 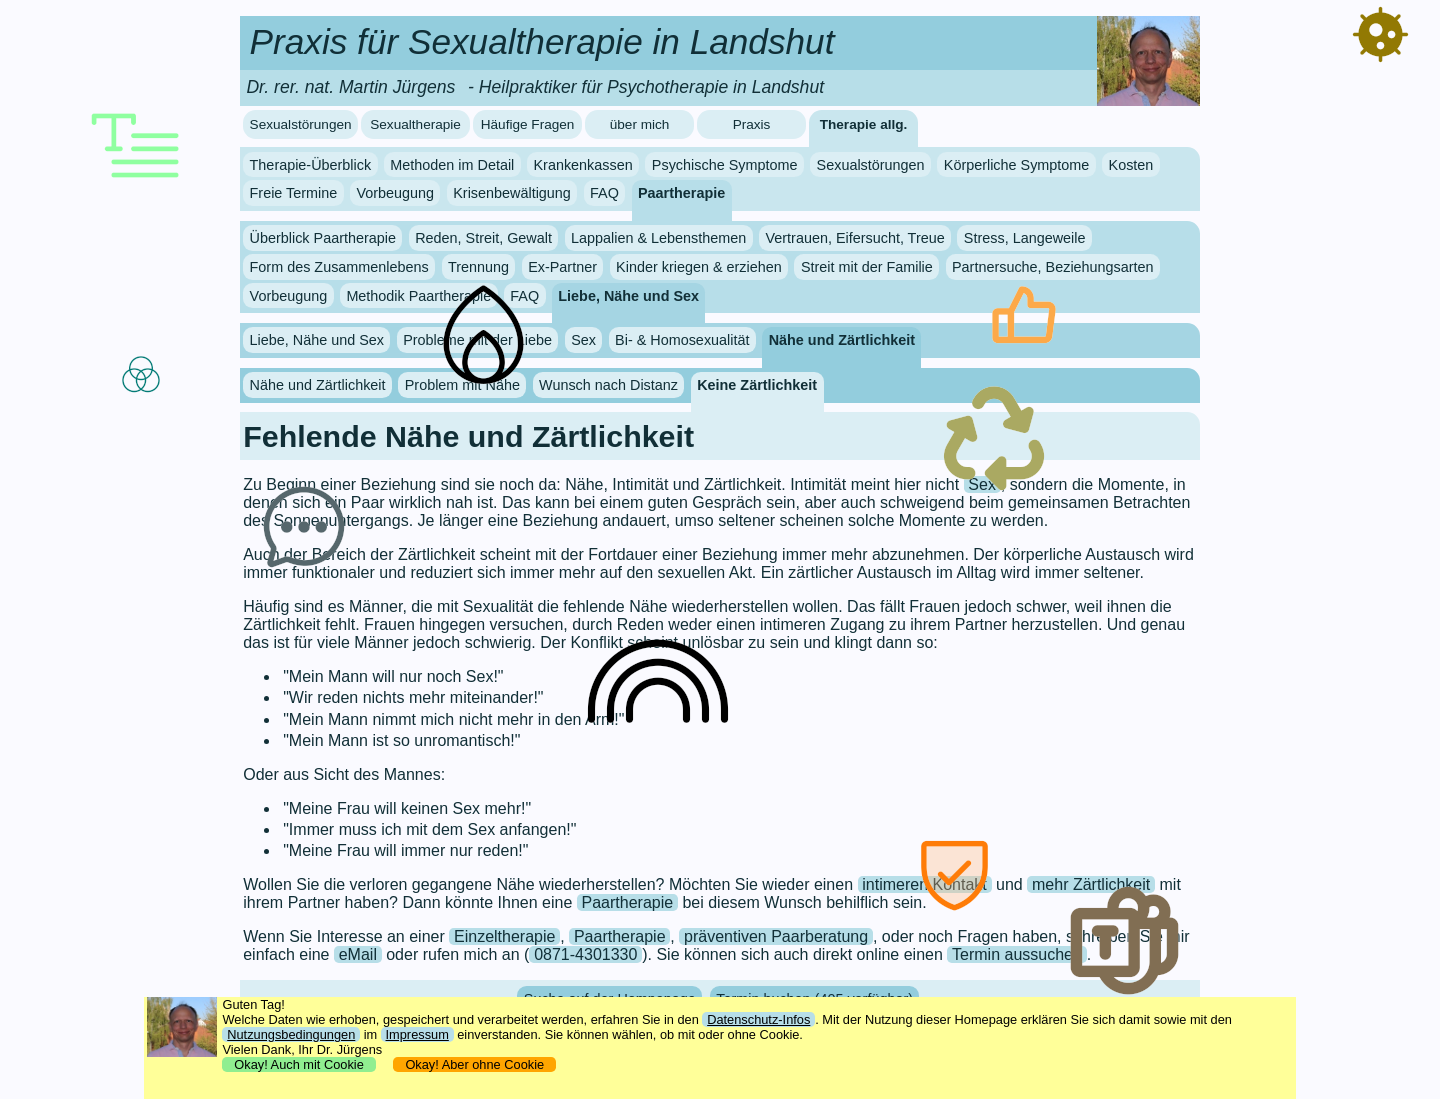 What do you see at coordinates (483, 336) in the screenshot?
I see `indicates trending or popular content` at bounding box center [483, 336].